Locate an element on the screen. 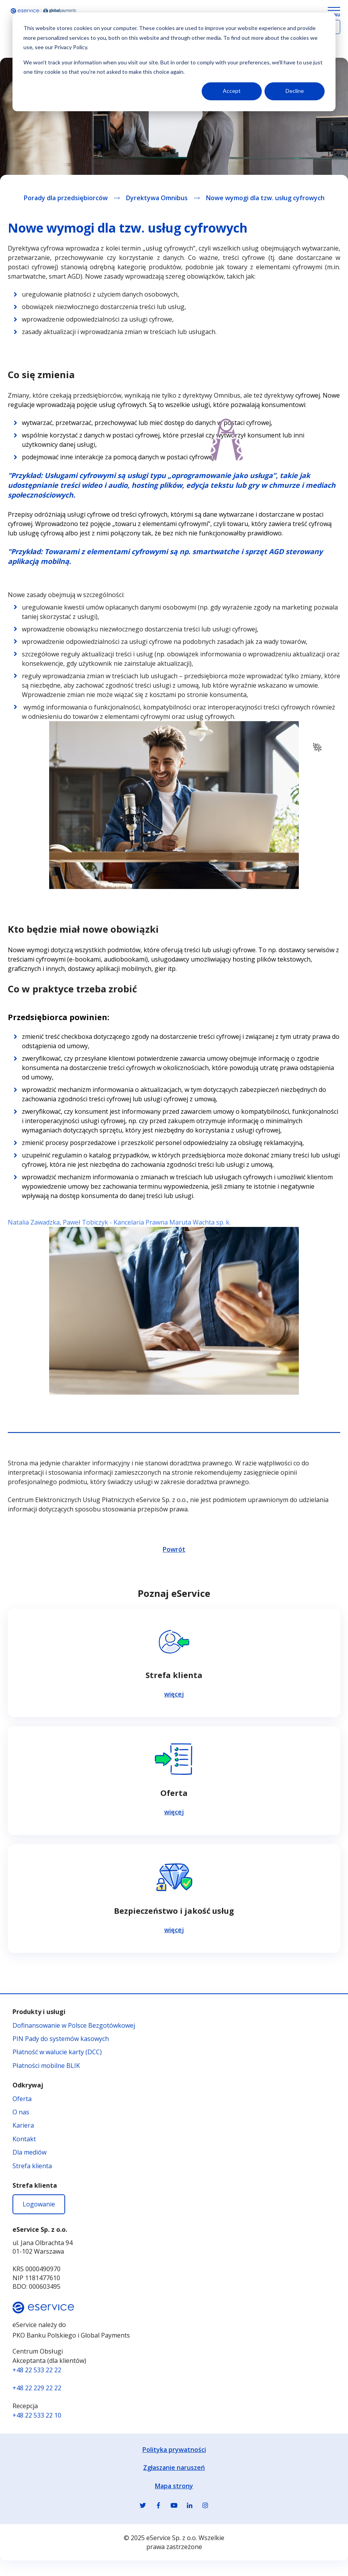  cast ice or frost spell is located at coordinates (317, 747).